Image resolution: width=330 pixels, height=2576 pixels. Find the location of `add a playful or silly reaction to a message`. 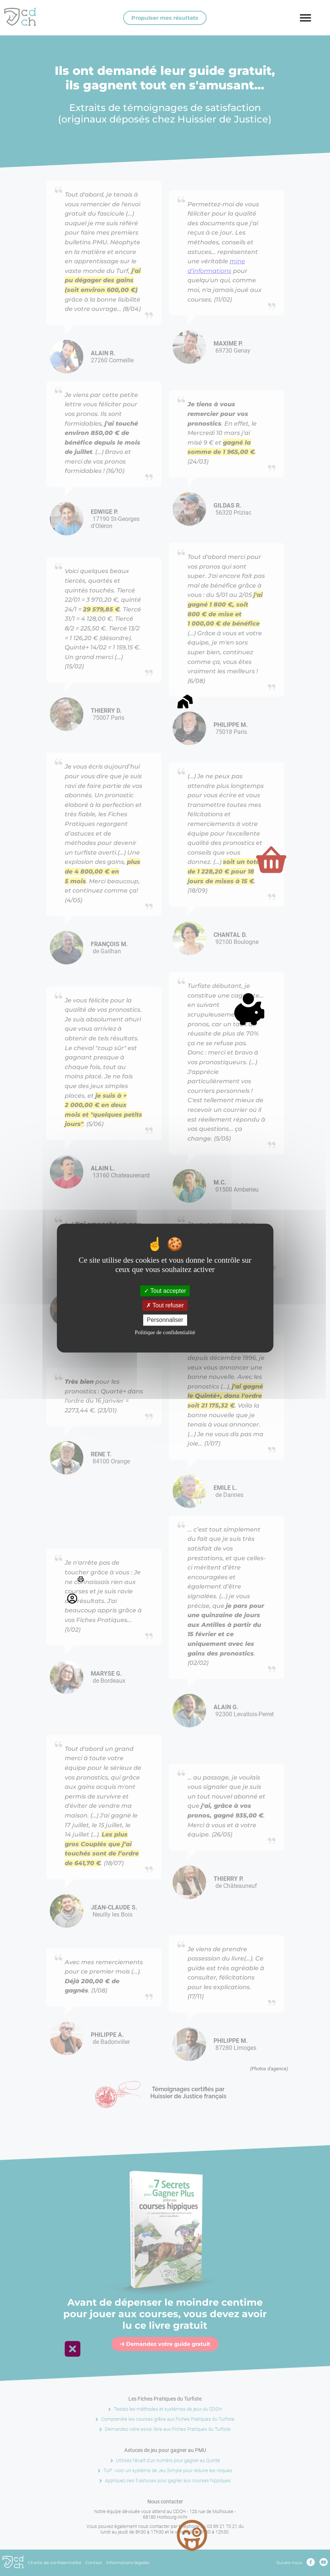

add a playful or silly reaction to a message is located at coordinates (192, 2535).